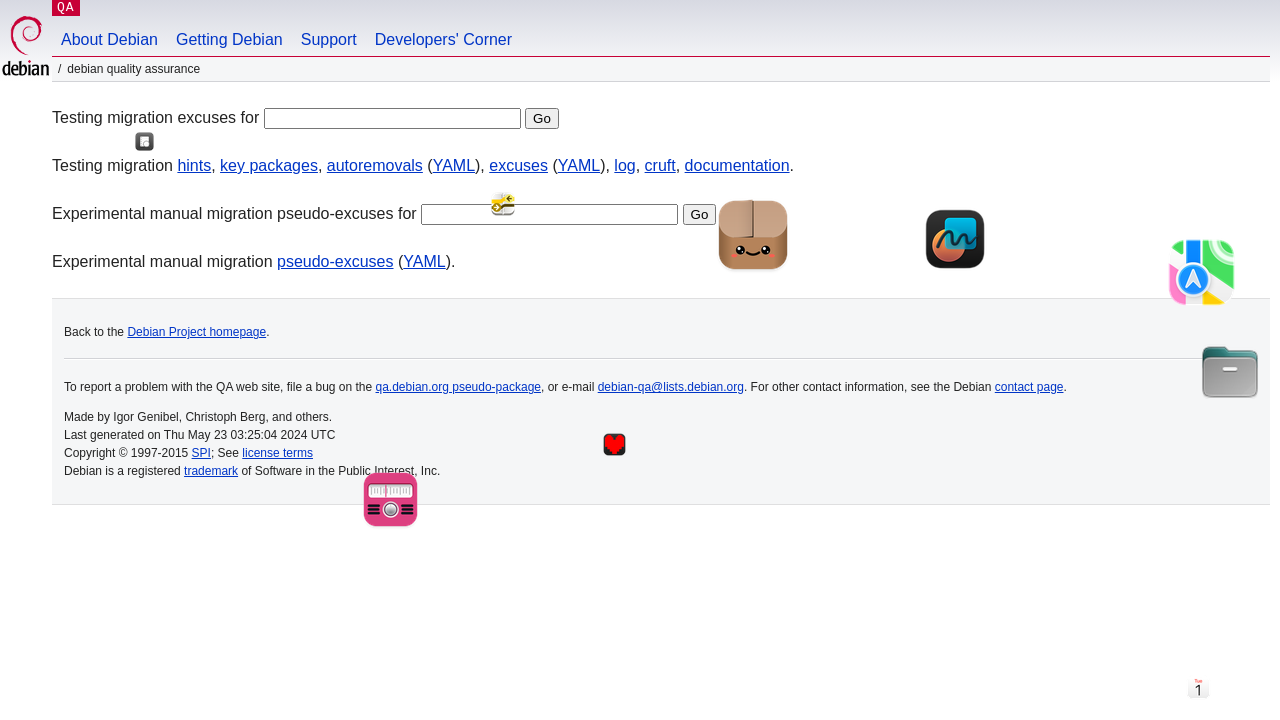  What do you see at coordinates (390, 499) in the screenshot?
I see `open tuner radio streaming app` at bounding box center [390, 499].